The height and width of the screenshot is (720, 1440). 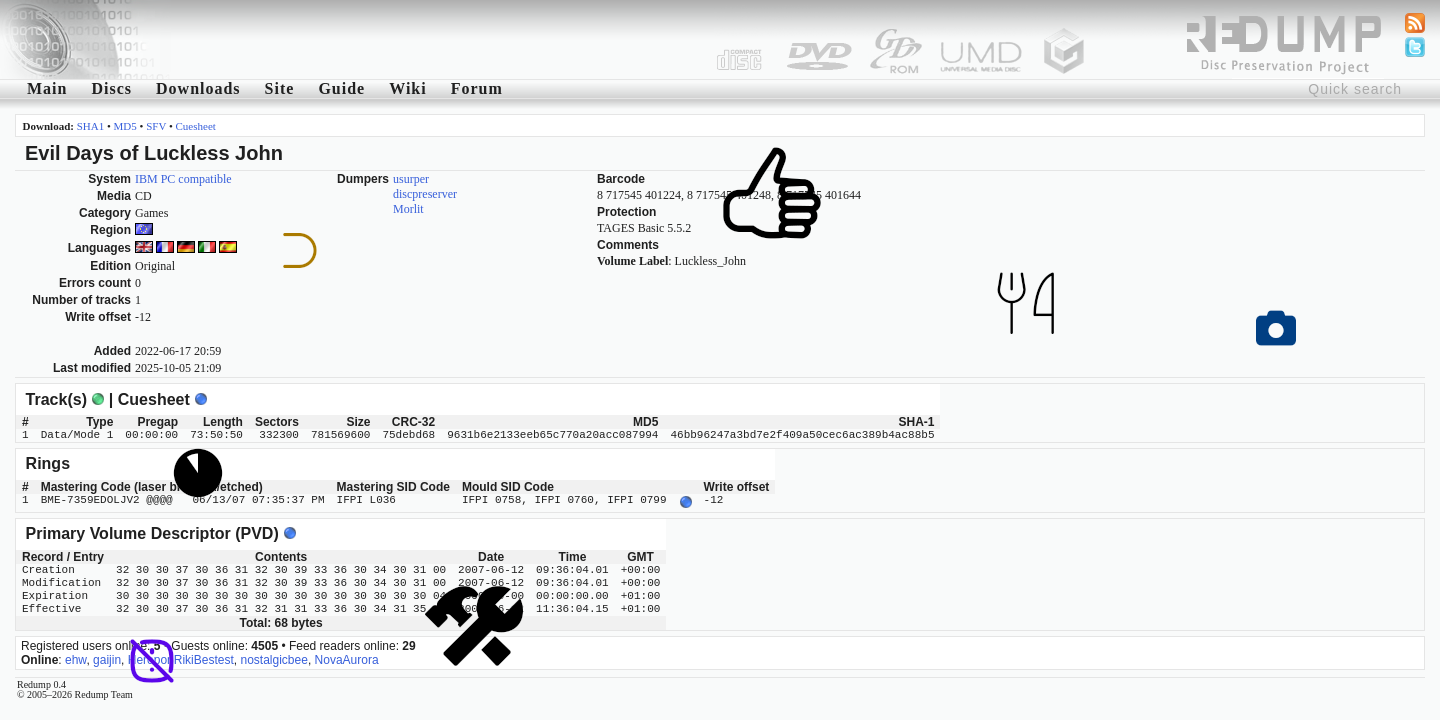 I want to click on take a photo, so click(x=1276, y=328).